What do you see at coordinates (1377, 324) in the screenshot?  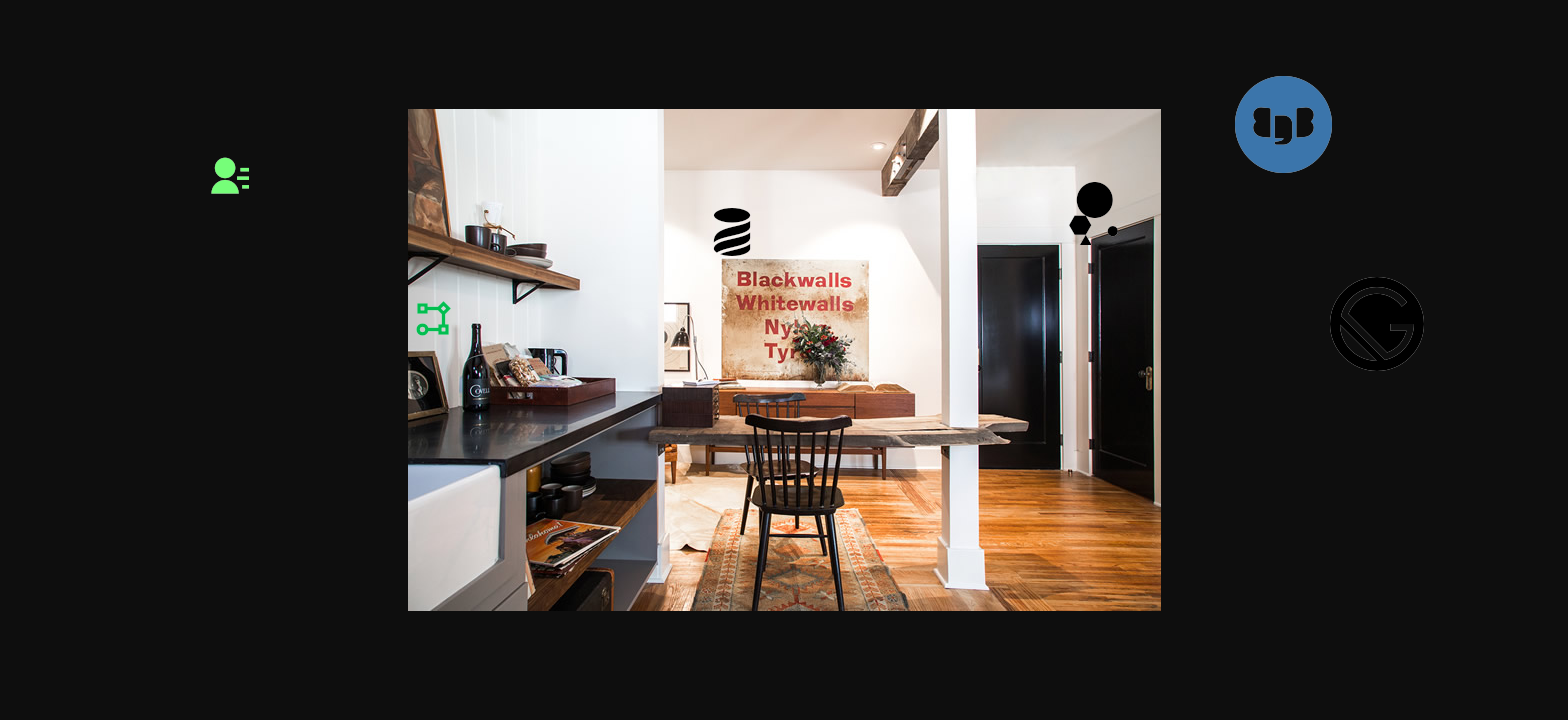 I see `Gatsby framework logo` at bounding box center [1377, 324].